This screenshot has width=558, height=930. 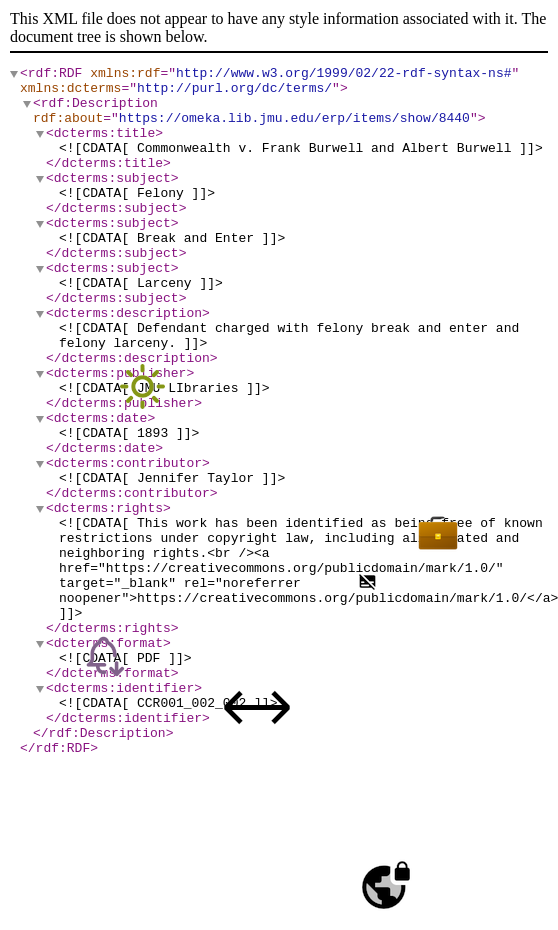 What do you see at coordinates (257, 705) in the screenshot?
I see `resize element horizontally` at bounding box center [257, 705].